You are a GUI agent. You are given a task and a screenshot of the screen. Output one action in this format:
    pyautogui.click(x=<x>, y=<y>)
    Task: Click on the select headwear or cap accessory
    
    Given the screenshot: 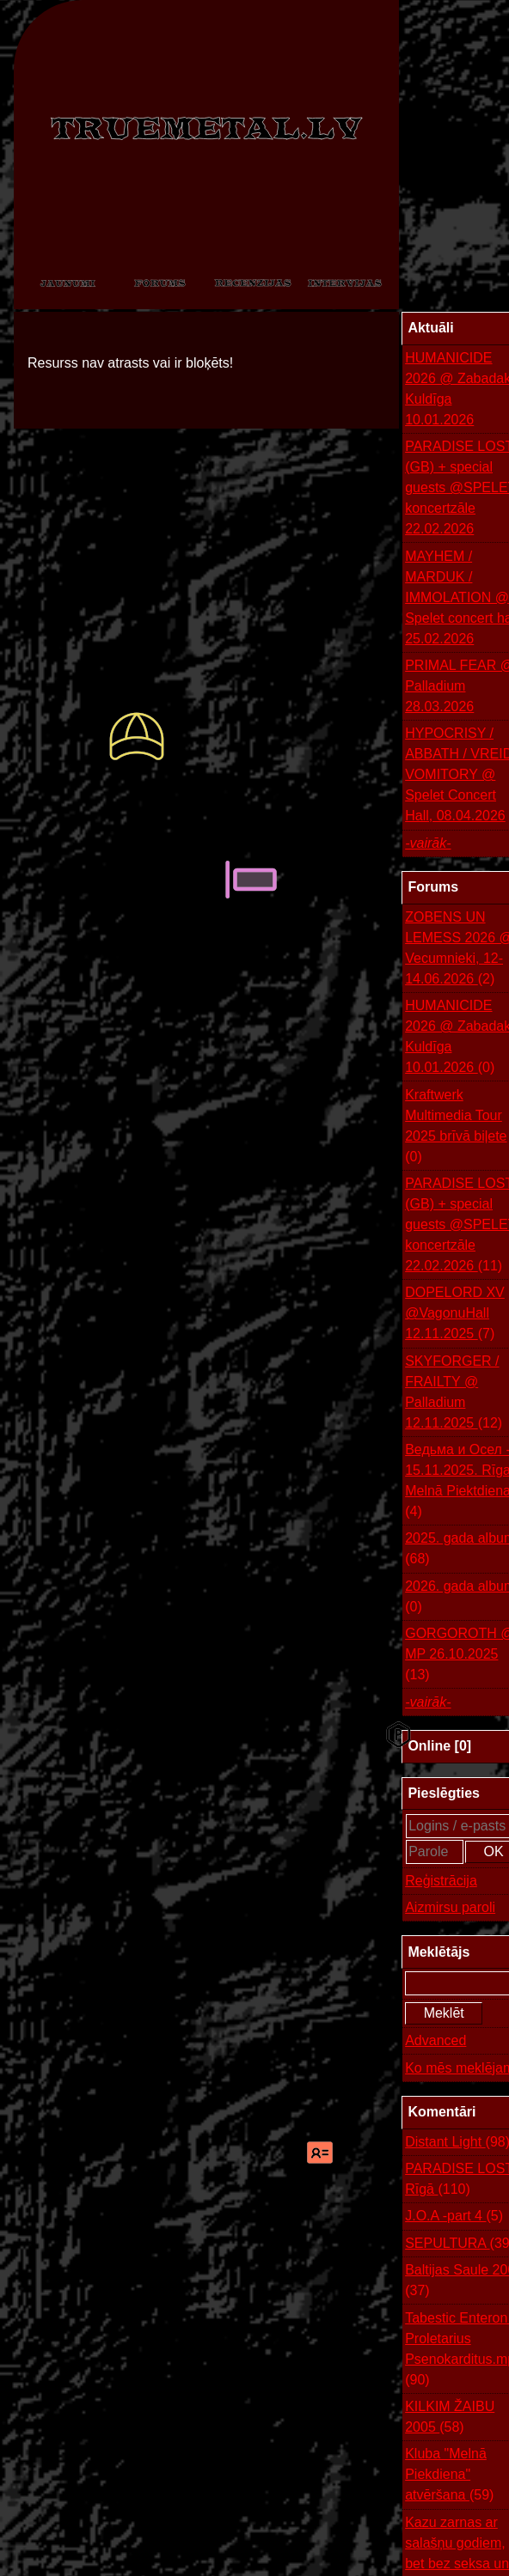 What is the action you would take?
    pyautogui.click(x=137, y=740)
    